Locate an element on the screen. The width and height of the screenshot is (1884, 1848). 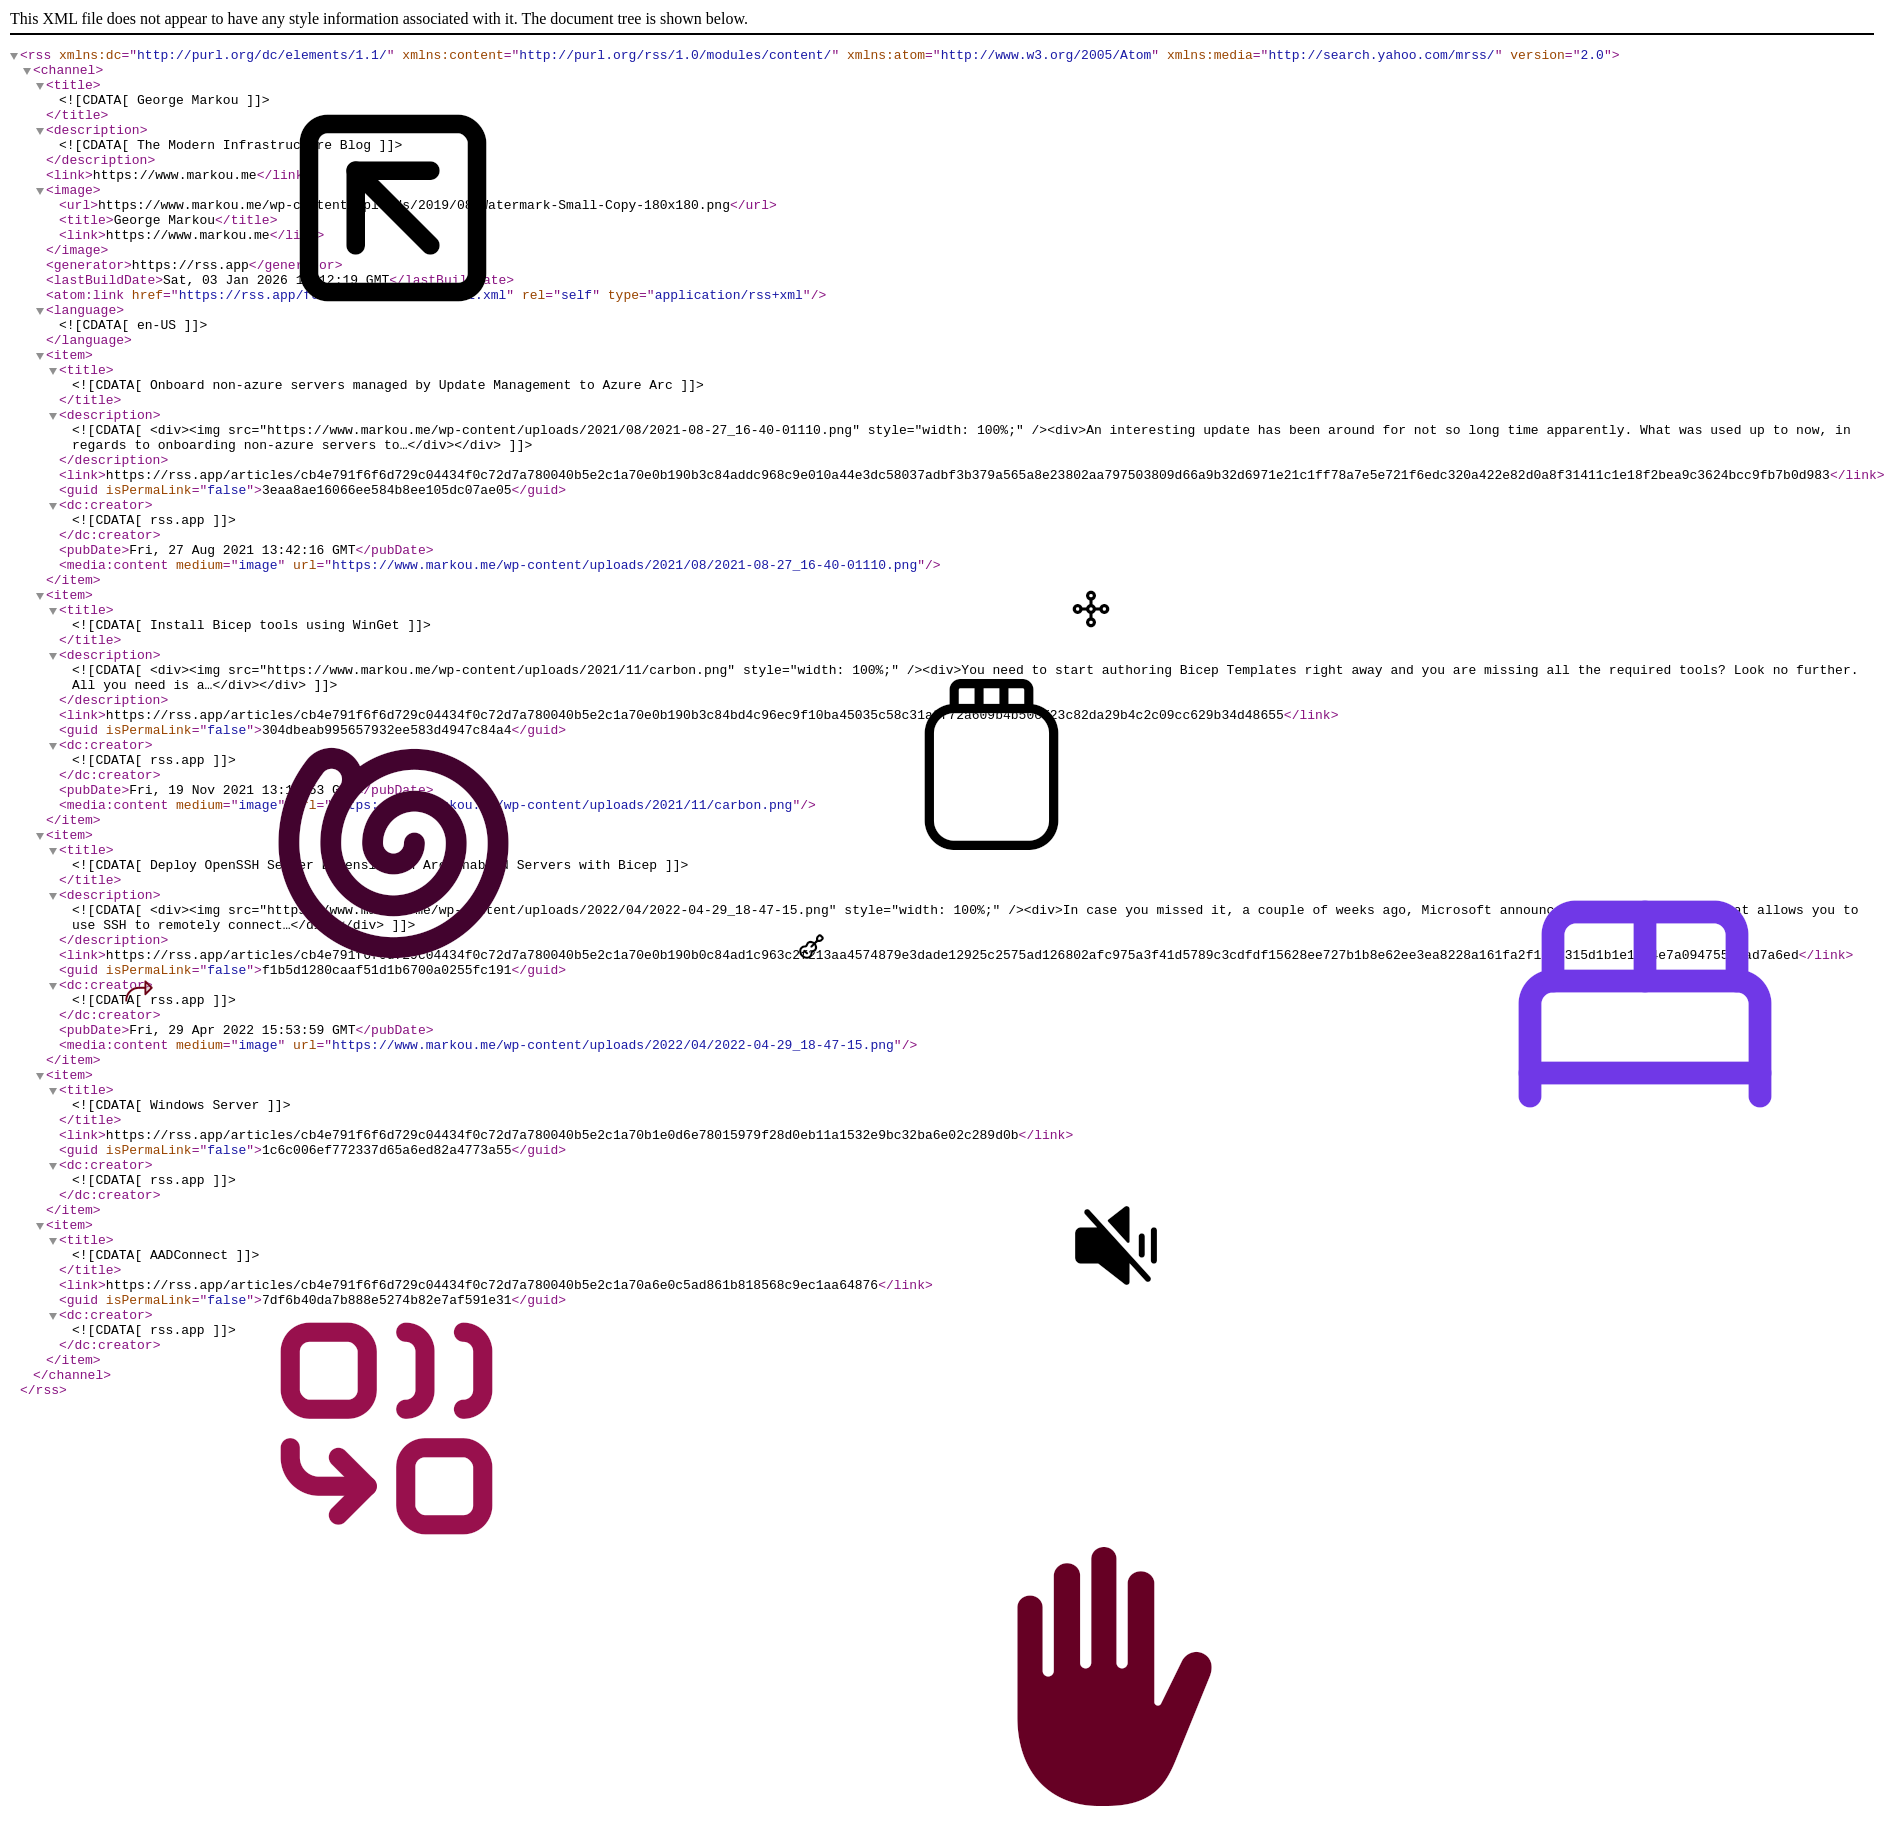
access terminal or command line interface is located at coordinates (393, 853).